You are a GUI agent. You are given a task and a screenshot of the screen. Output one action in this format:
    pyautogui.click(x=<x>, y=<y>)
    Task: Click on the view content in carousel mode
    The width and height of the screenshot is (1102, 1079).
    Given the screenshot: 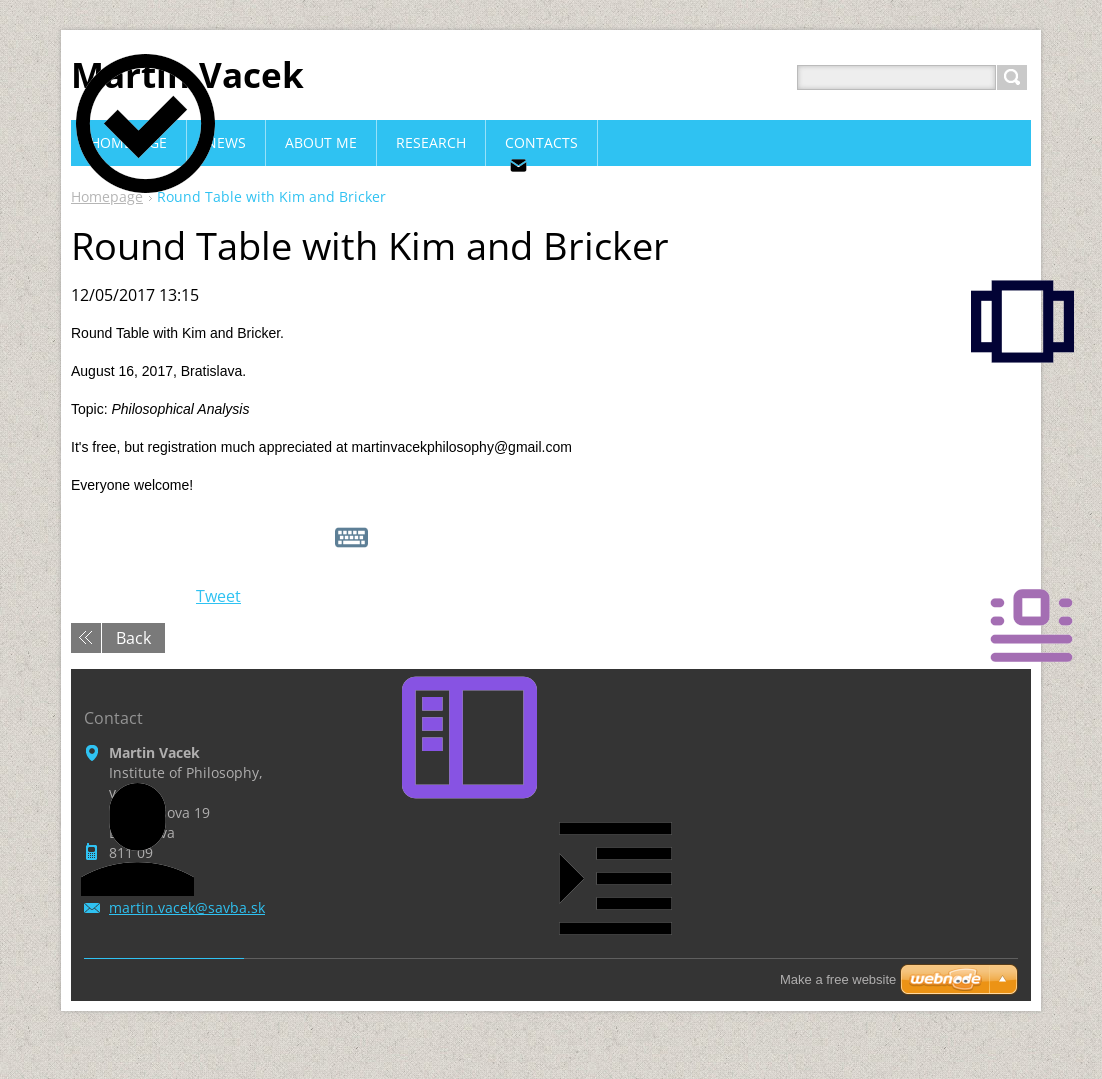 What is the action you would take?
    pyautogui.click(x=1022, y=321)
    